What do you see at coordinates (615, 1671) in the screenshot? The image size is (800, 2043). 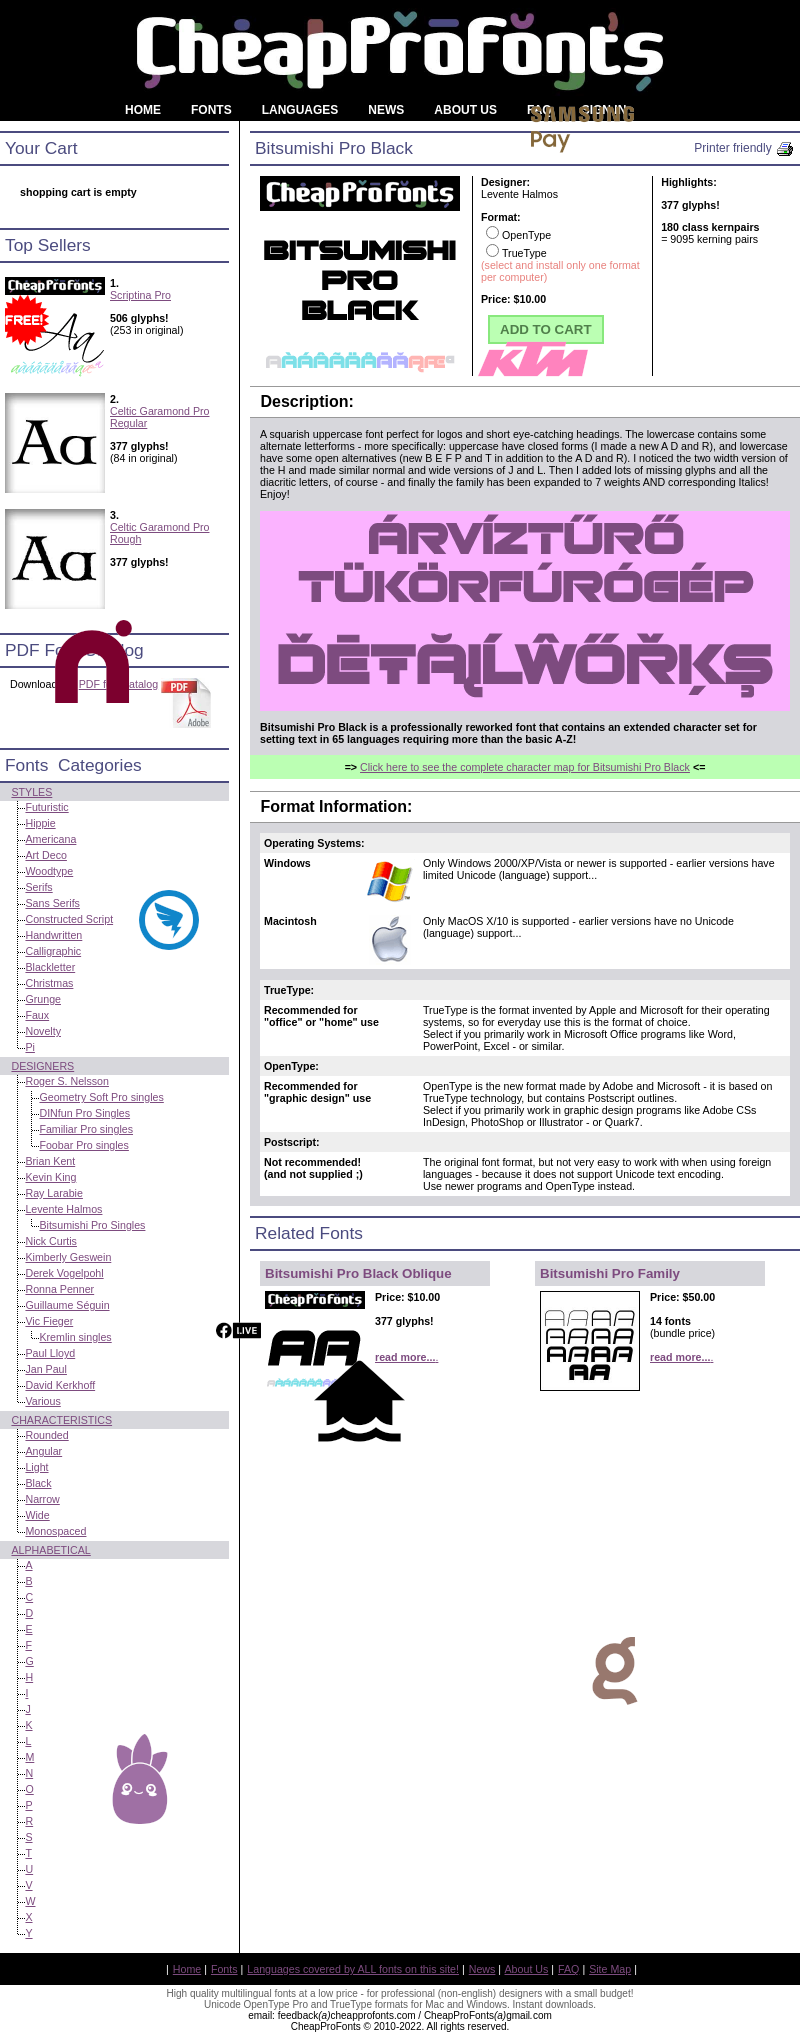 I see `open Kagi search engine` at bounding box center [615, 1671].